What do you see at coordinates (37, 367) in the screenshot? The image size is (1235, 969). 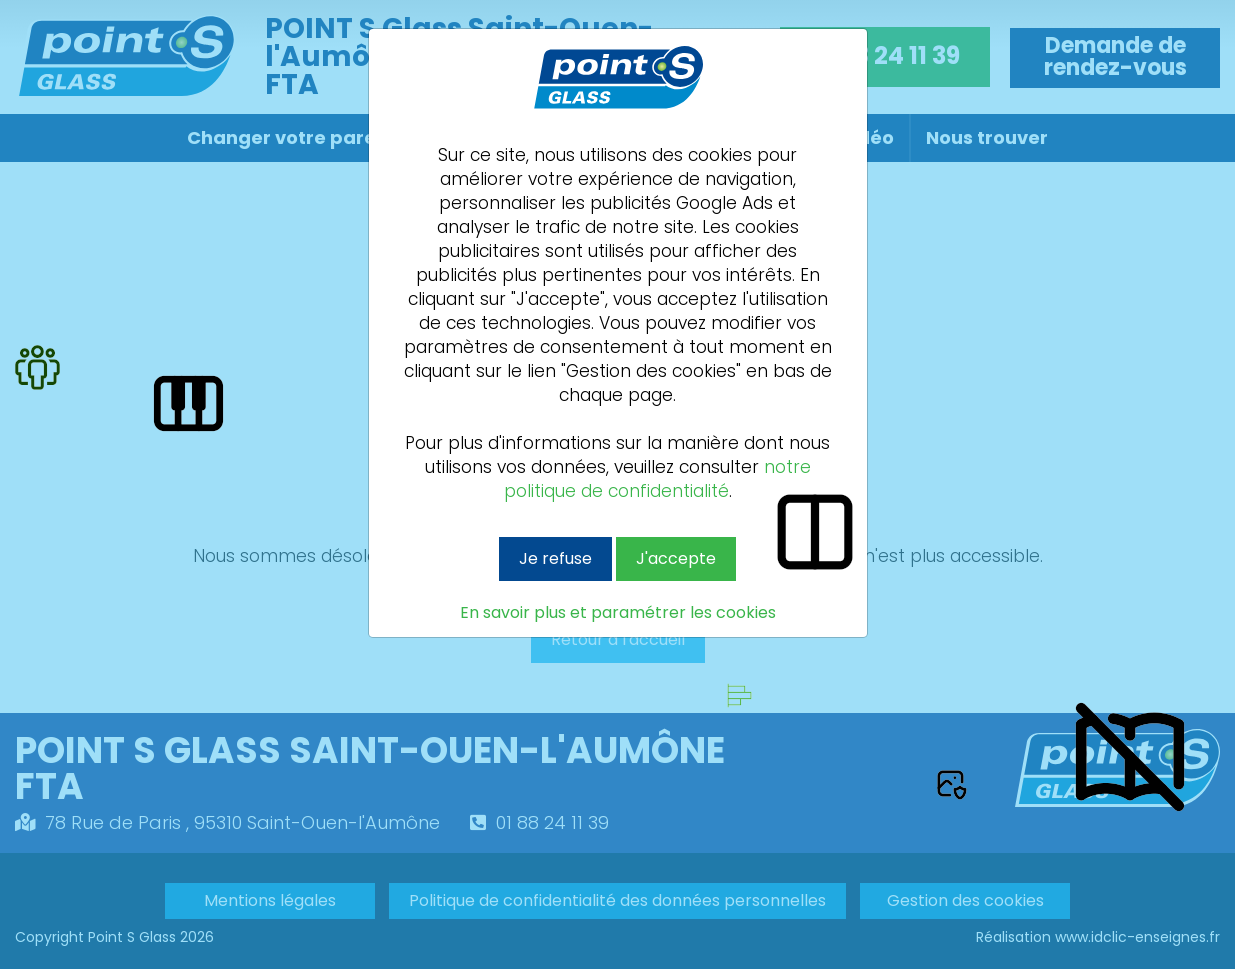 I see `view organization members` at bounding box center [37, 367].